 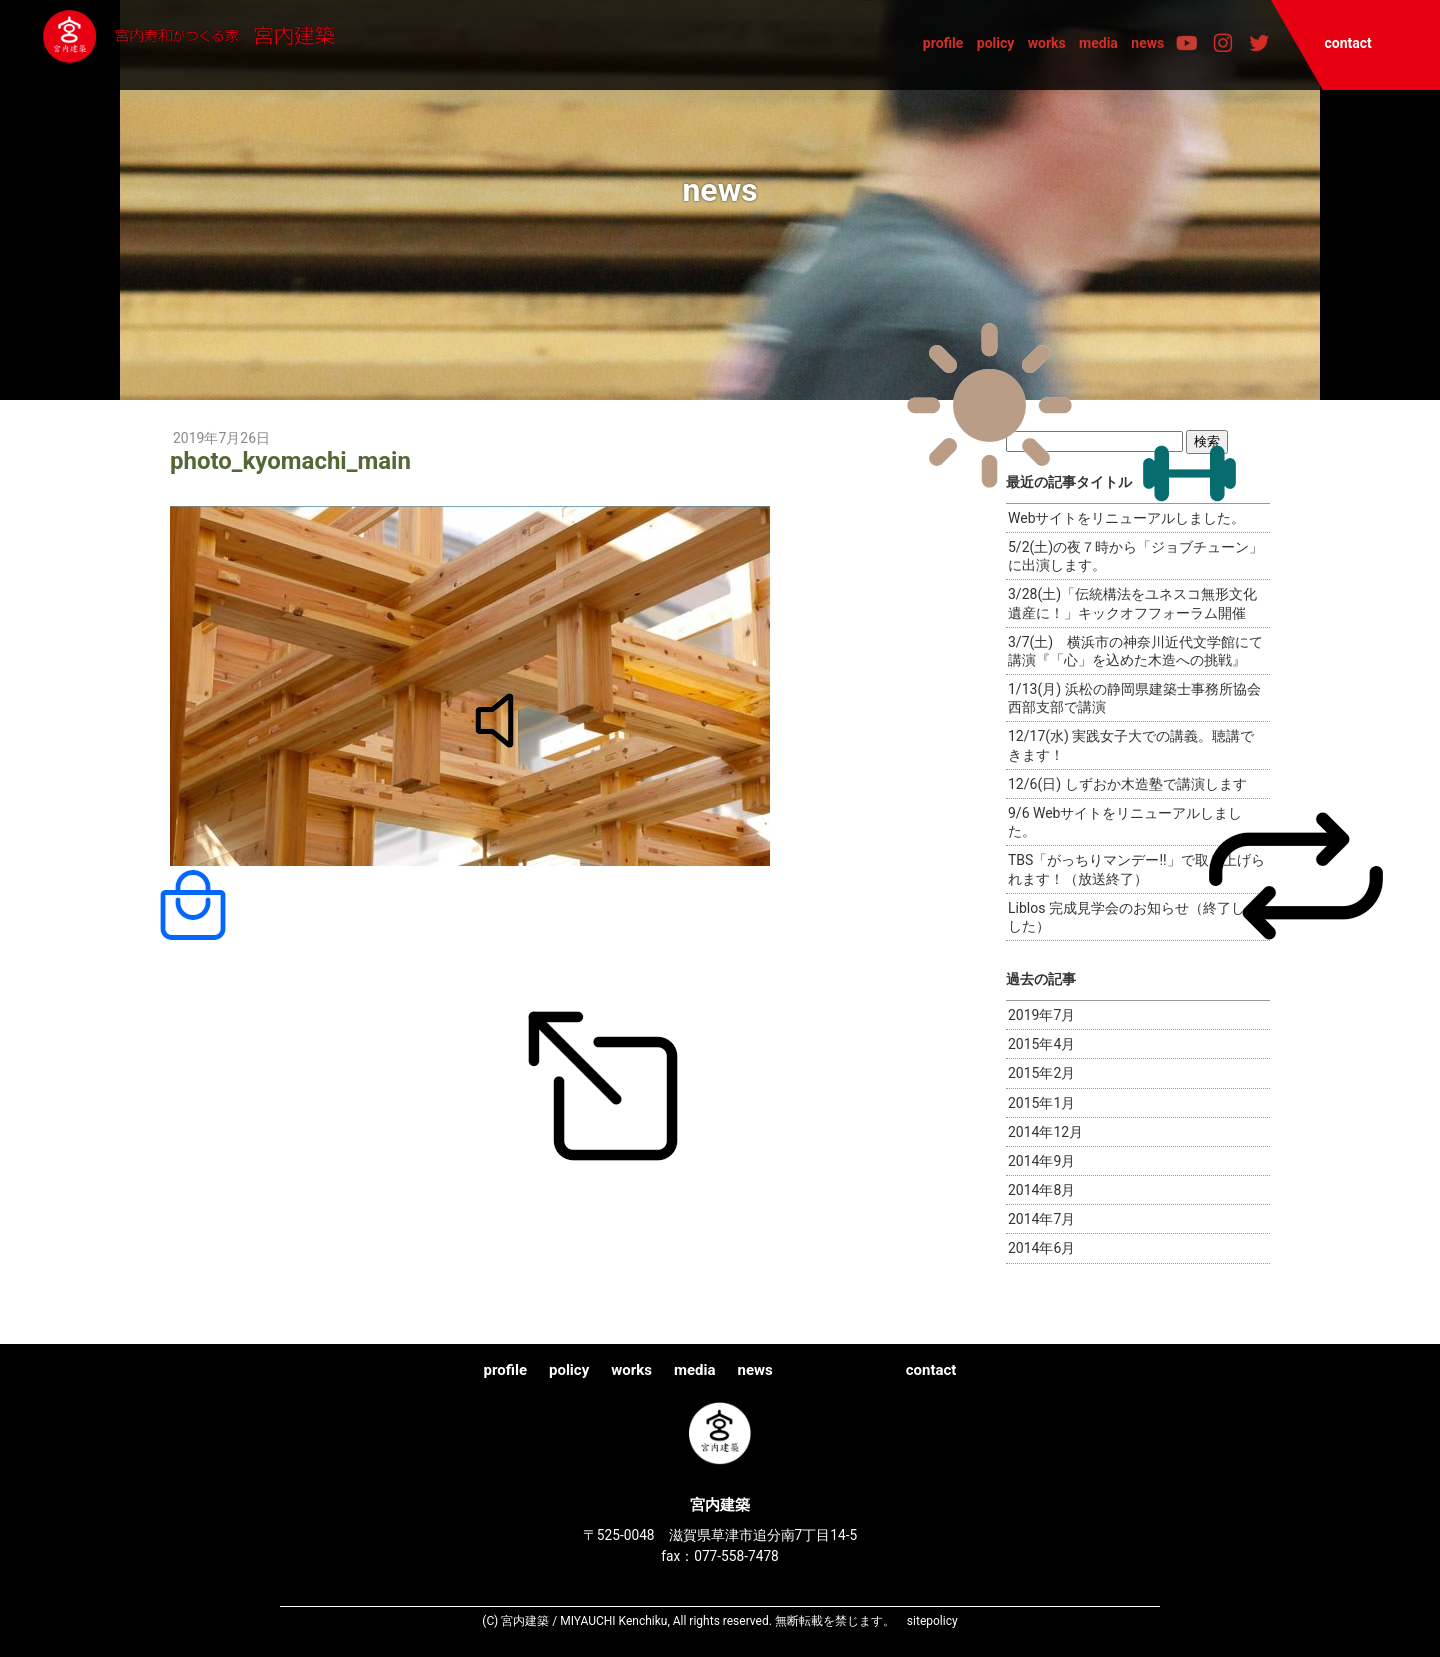 I want to click on switch to light mode, so click(x=989, y=405).